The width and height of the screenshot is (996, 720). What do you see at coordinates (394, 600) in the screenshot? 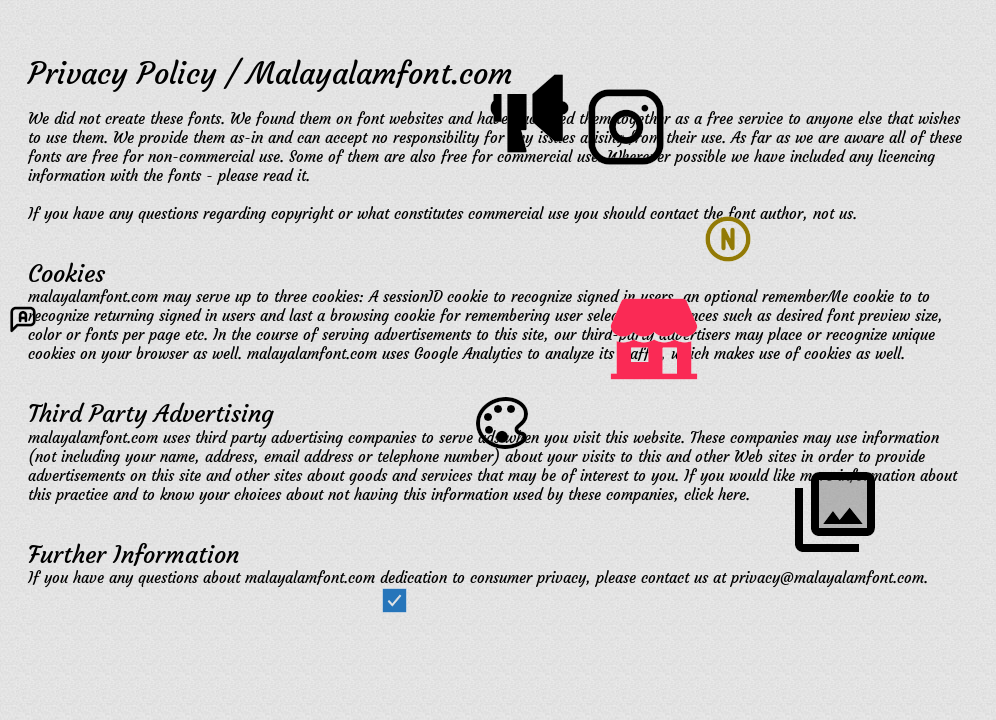
I see `indicates a selected or completed item` at bounding box center [394, 600].